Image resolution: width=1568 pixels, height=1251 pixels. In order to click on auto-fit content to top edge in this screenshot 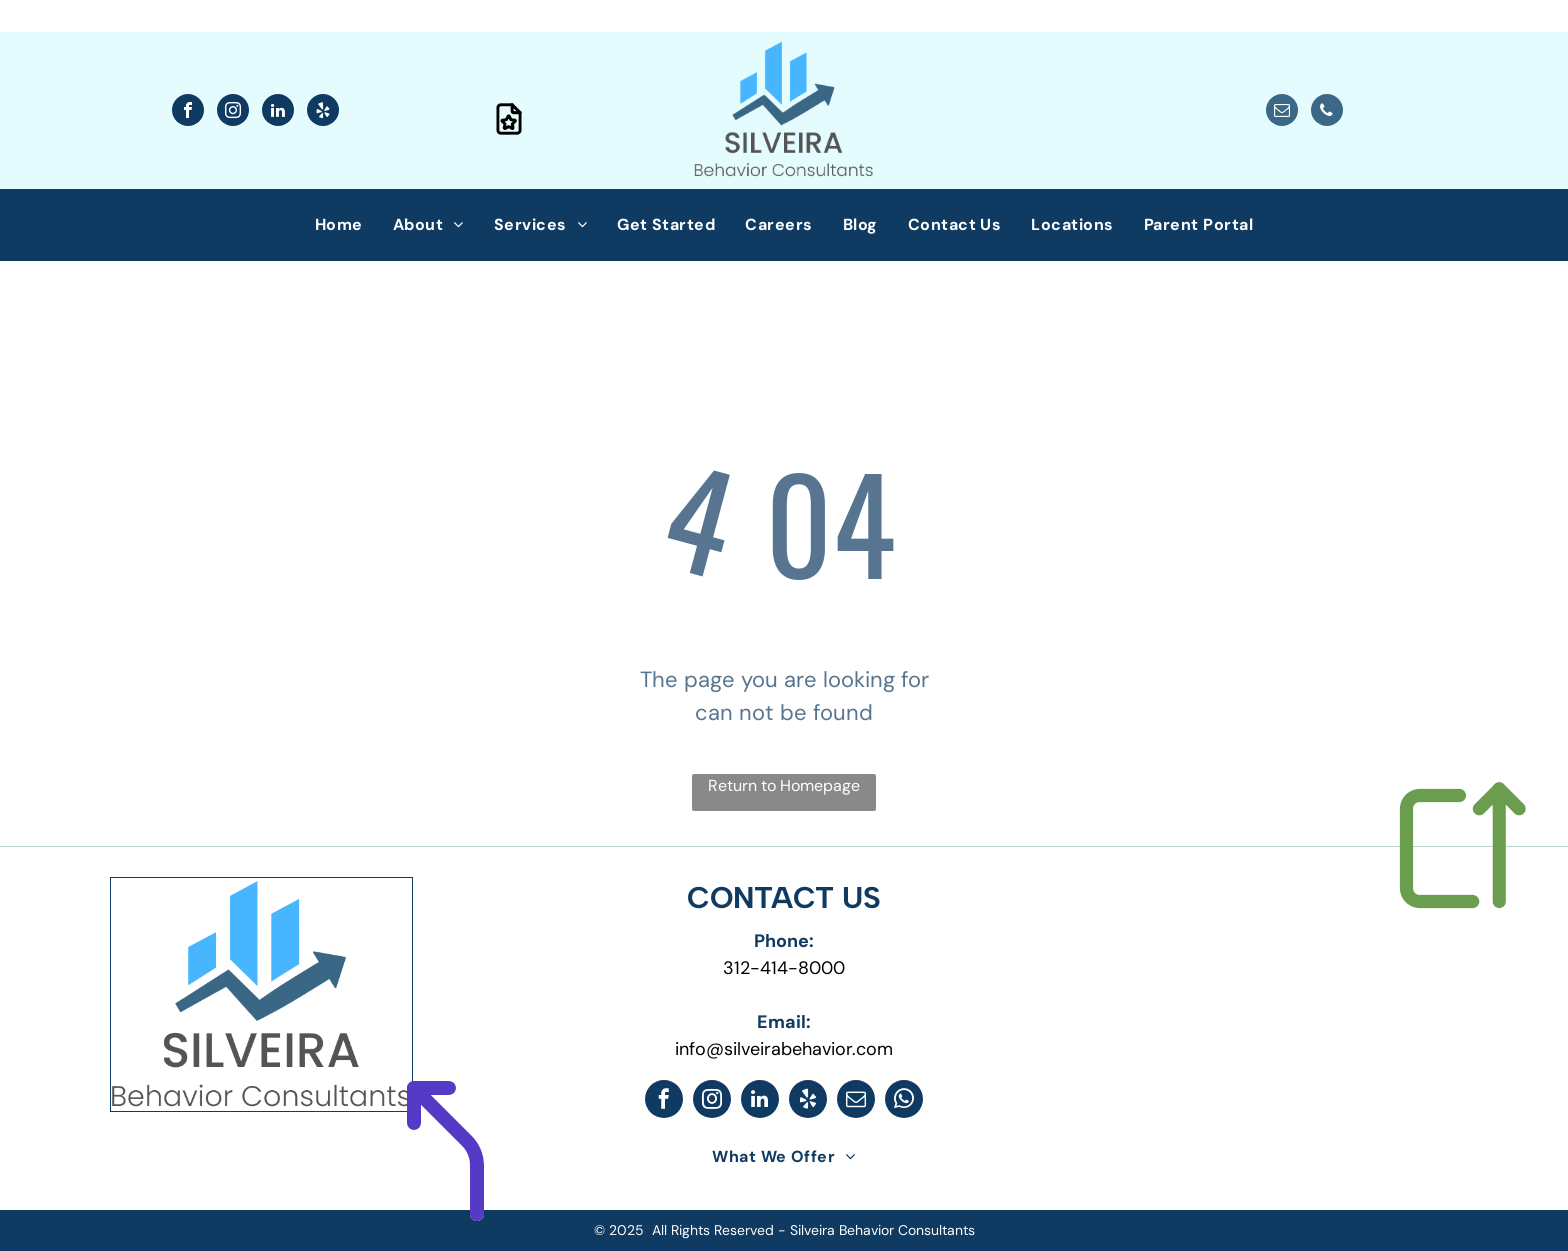, I will do `click(1459, 848)`.